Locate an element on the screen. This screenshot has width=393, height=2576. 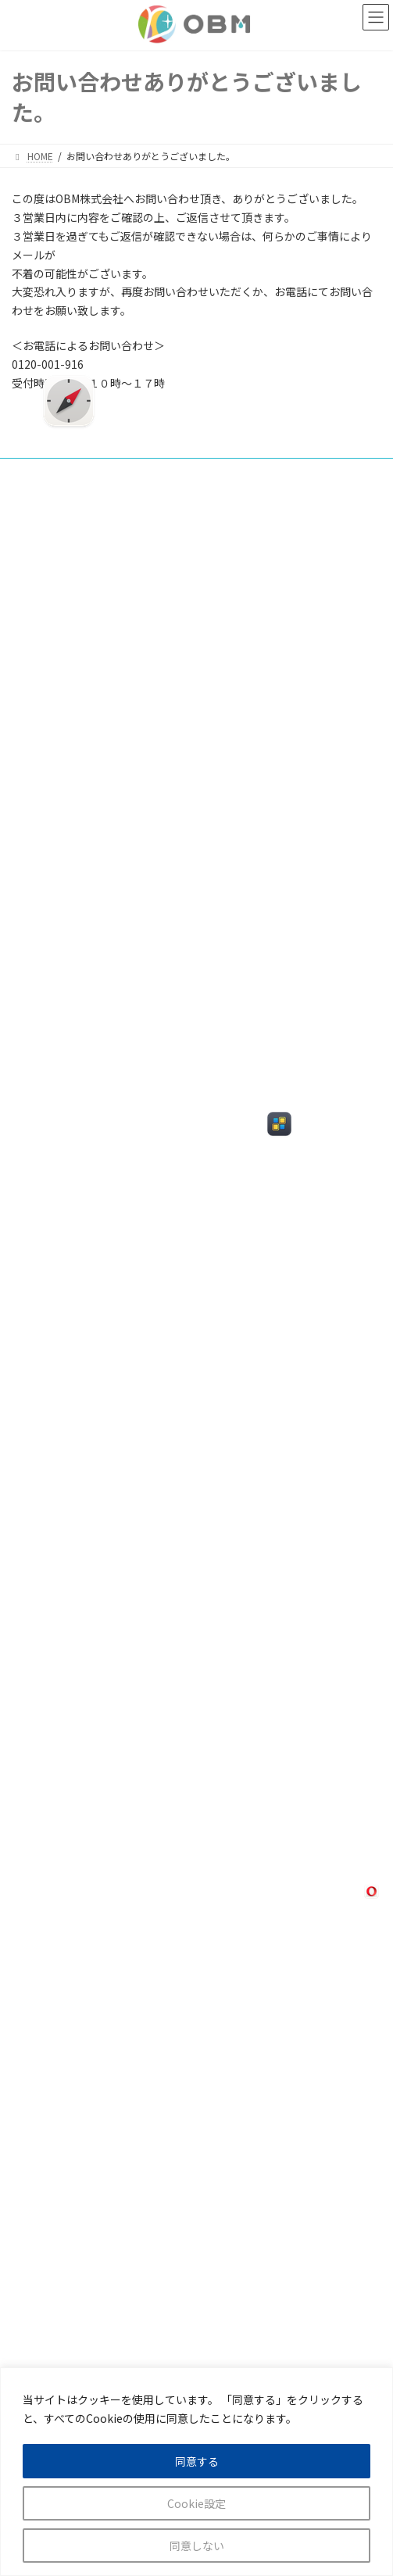
open the opera web browser is located at coordinates (371, 1891).